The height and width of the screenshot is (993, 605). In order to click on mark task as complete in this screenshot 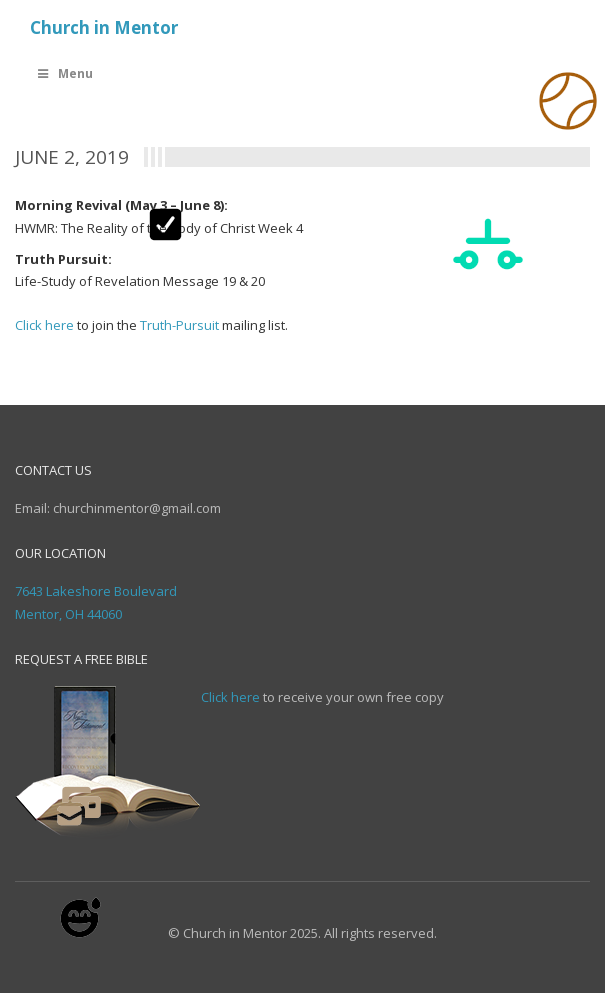, I will do `click(165, 224)`.